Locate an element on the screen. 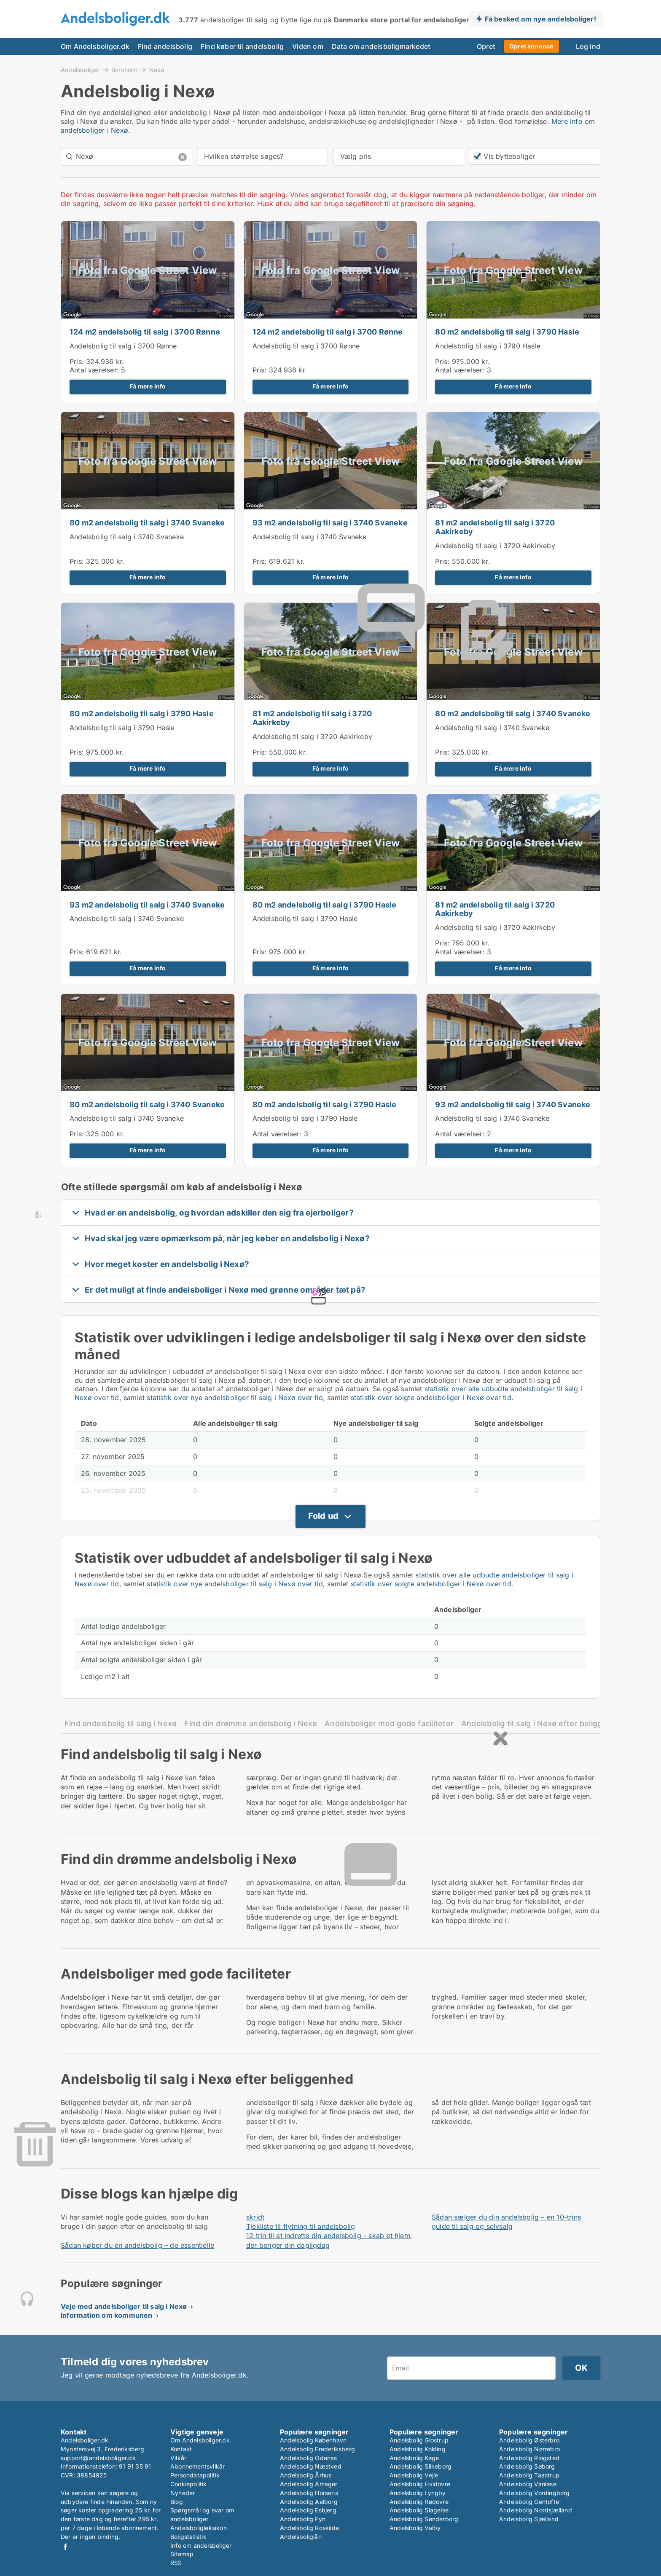 The image size is (661, 2576). set your status to invisible or offline is located at coordinates (391, 617).